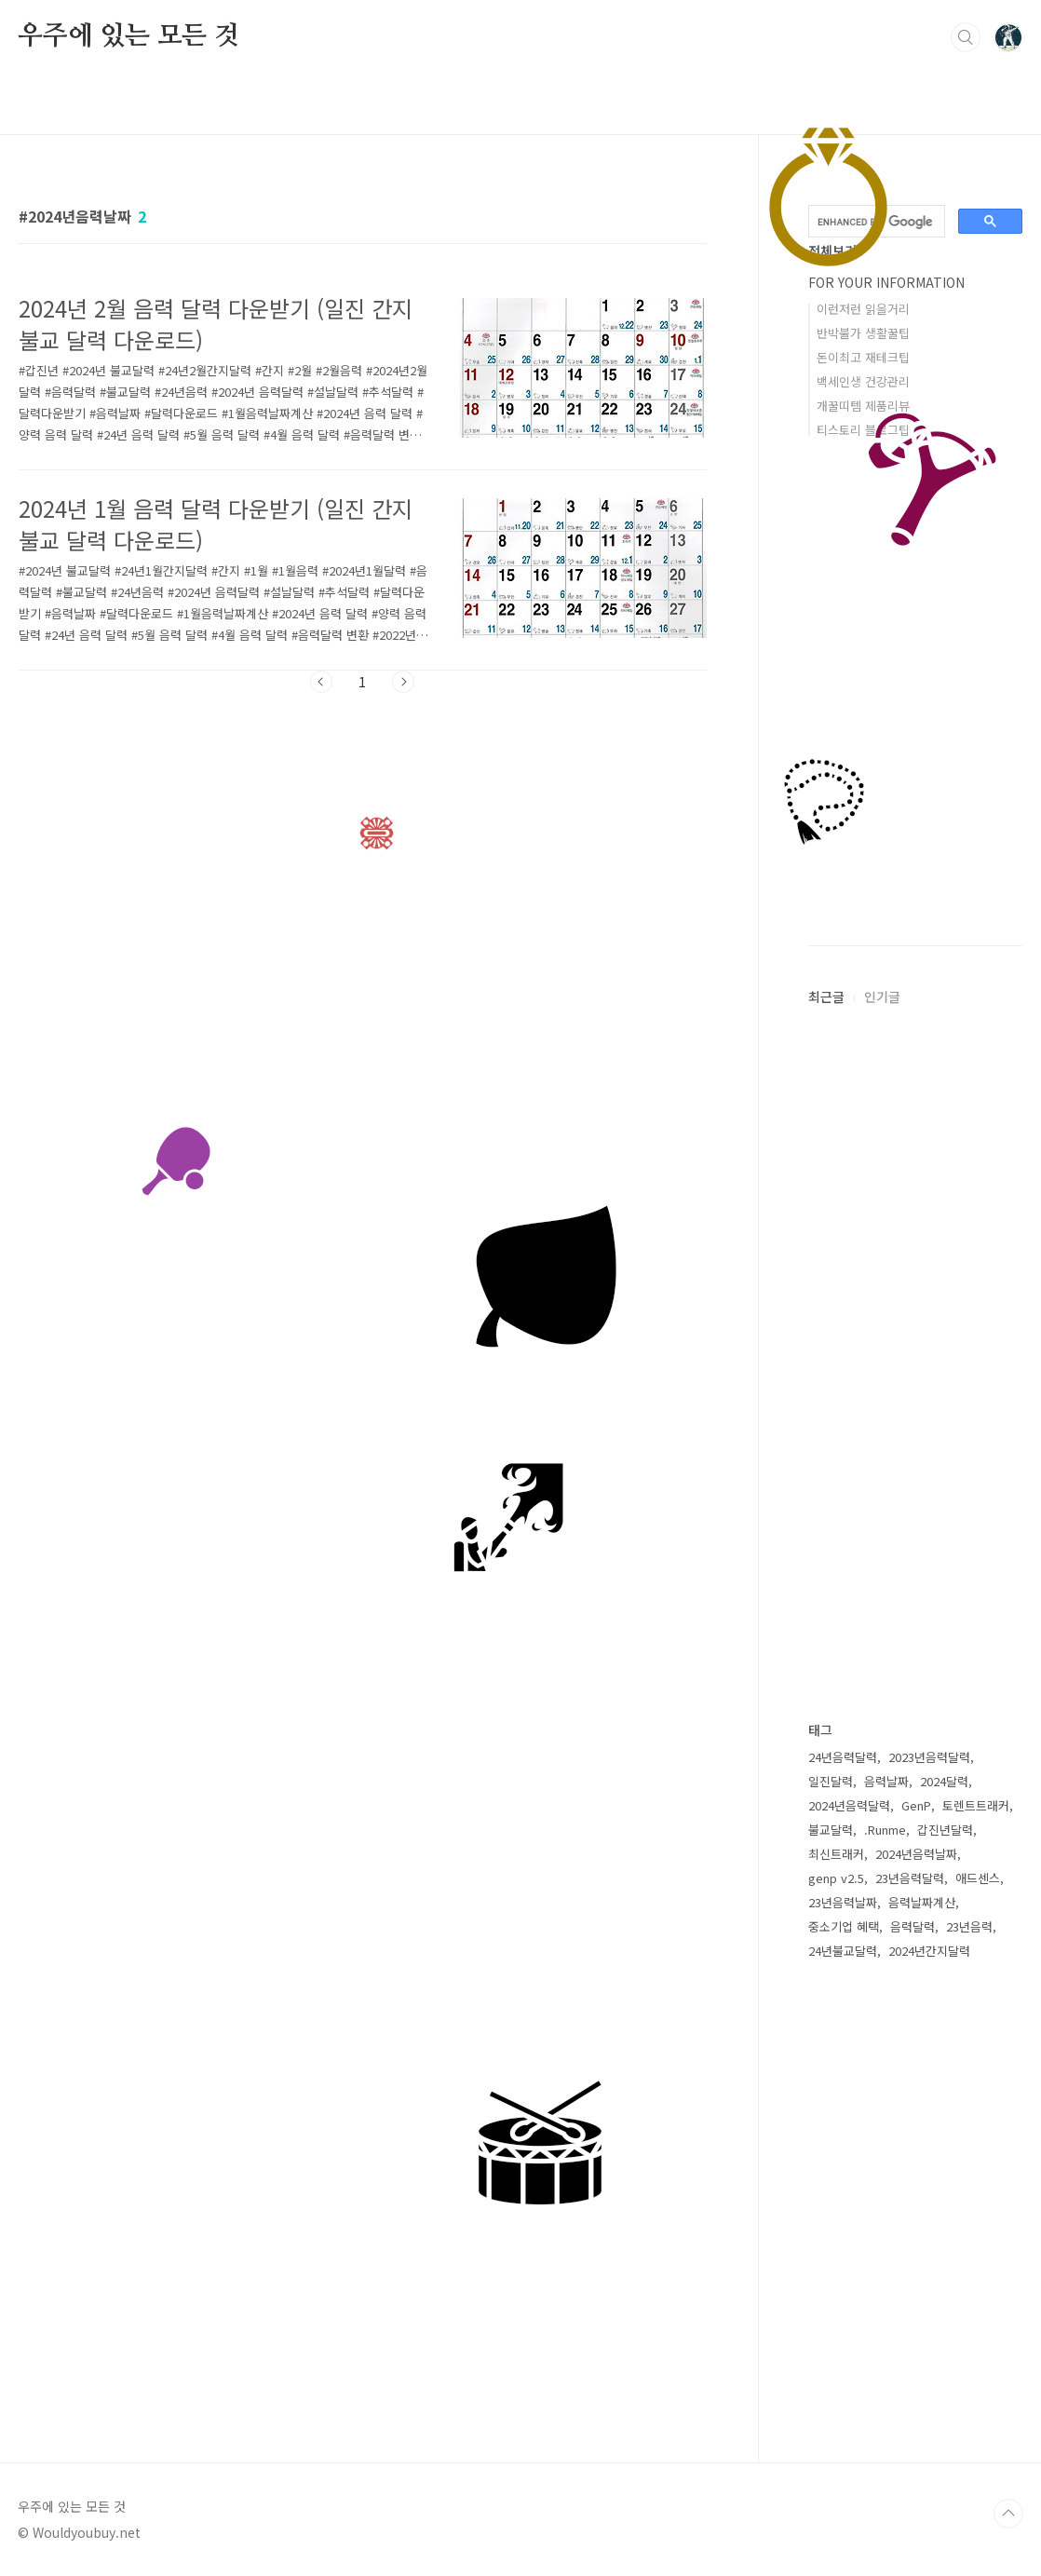  Describe the element at coordinates (929, 480) in the screenshot. I see `launch or shoot an item` at that location.